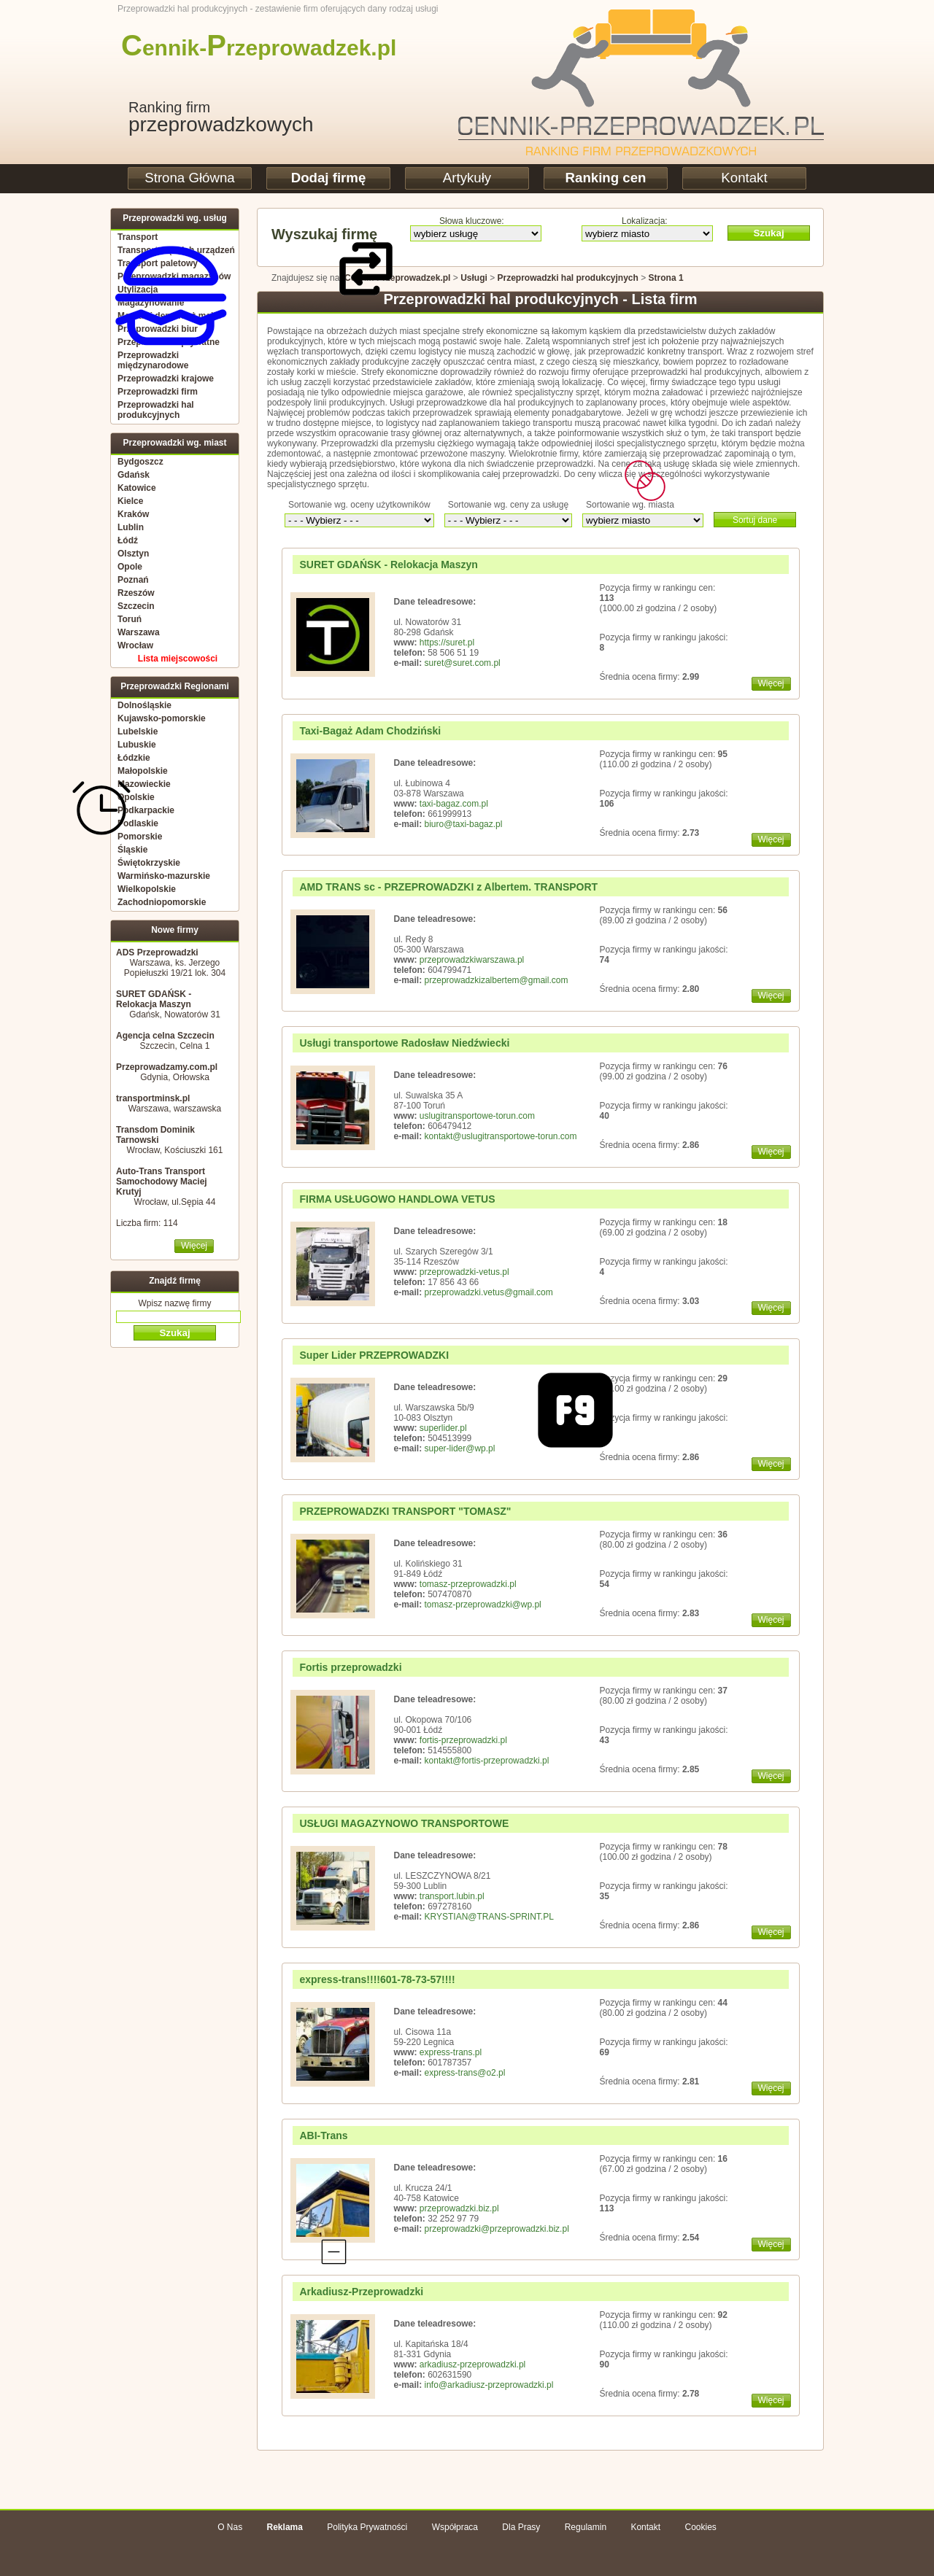  Describe the element at coordinates (366, 268) in the screenshot. I see `swap or exchange items` at that location.